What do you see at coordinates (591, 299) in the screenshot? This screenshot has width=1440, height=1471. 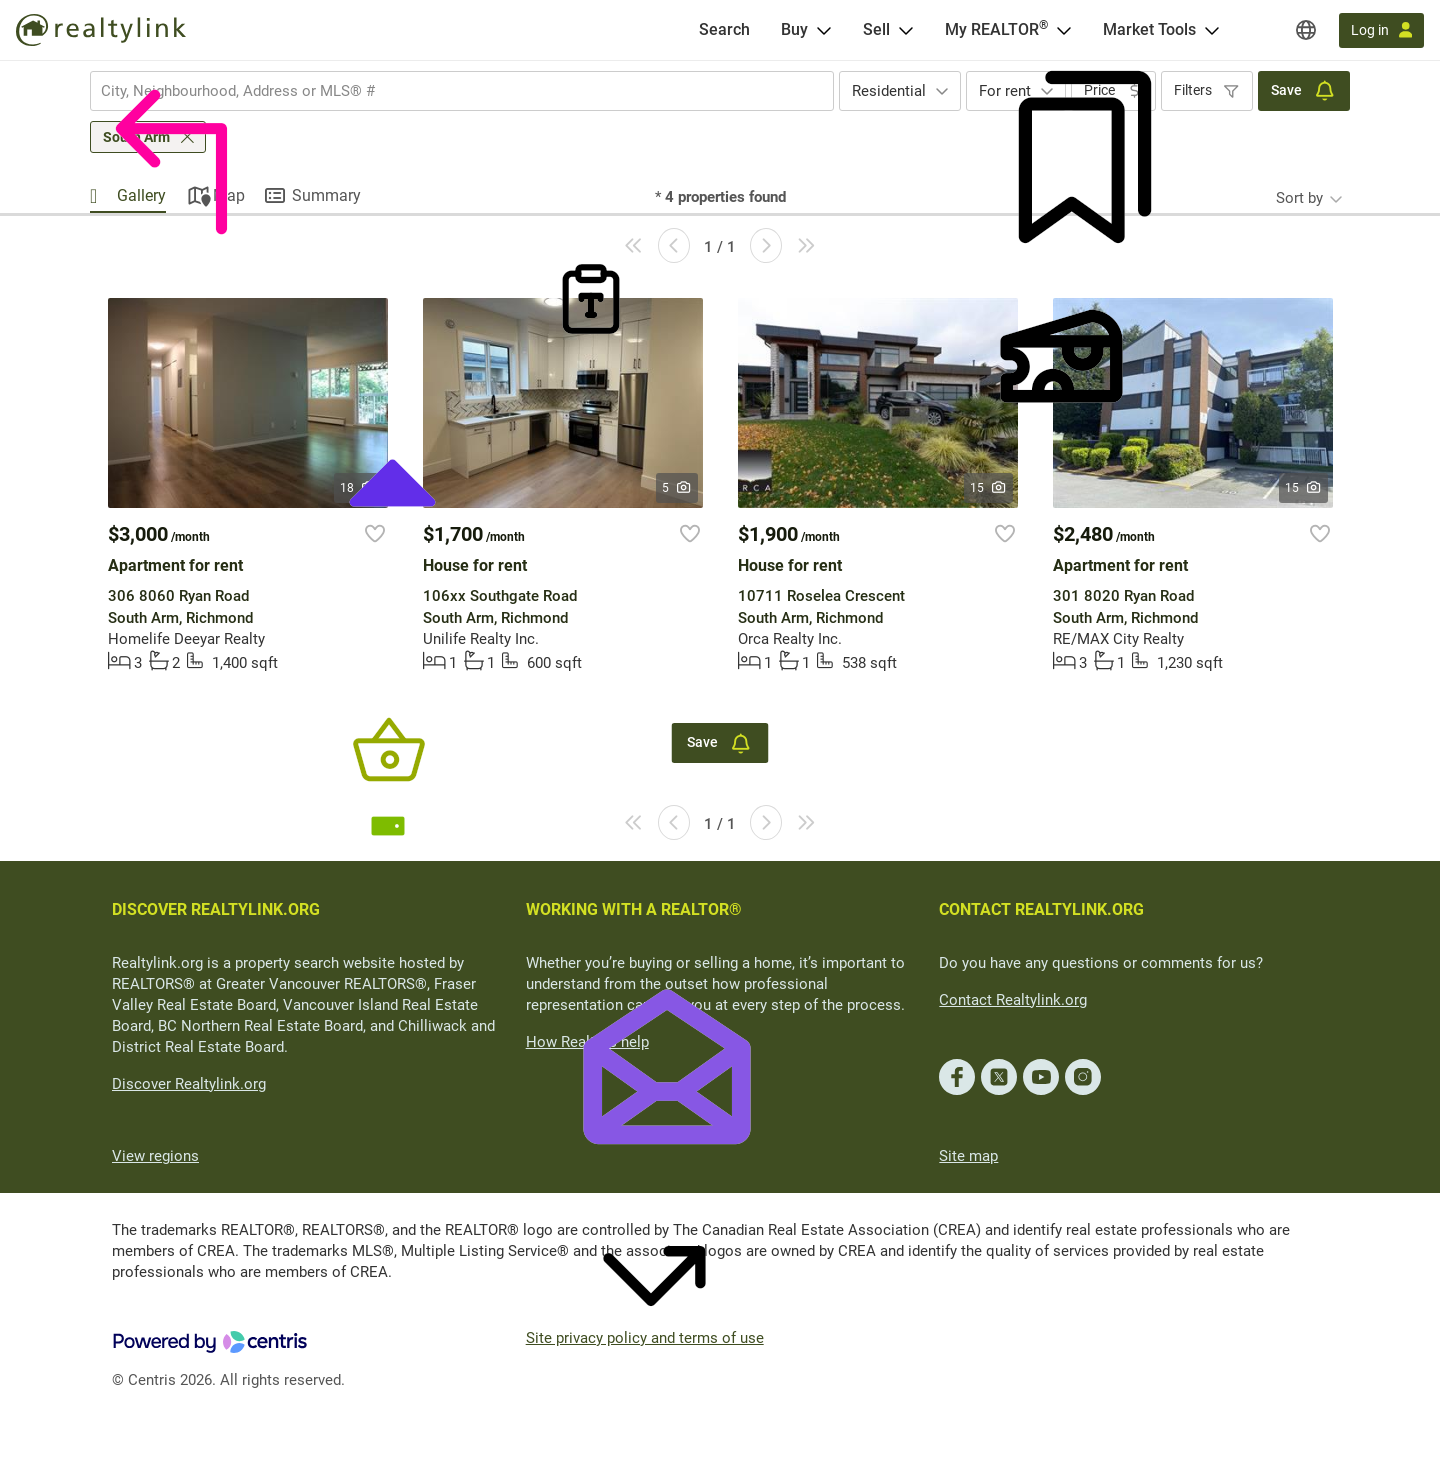 I see `paste as plain text` at bounding box center [591, 299].